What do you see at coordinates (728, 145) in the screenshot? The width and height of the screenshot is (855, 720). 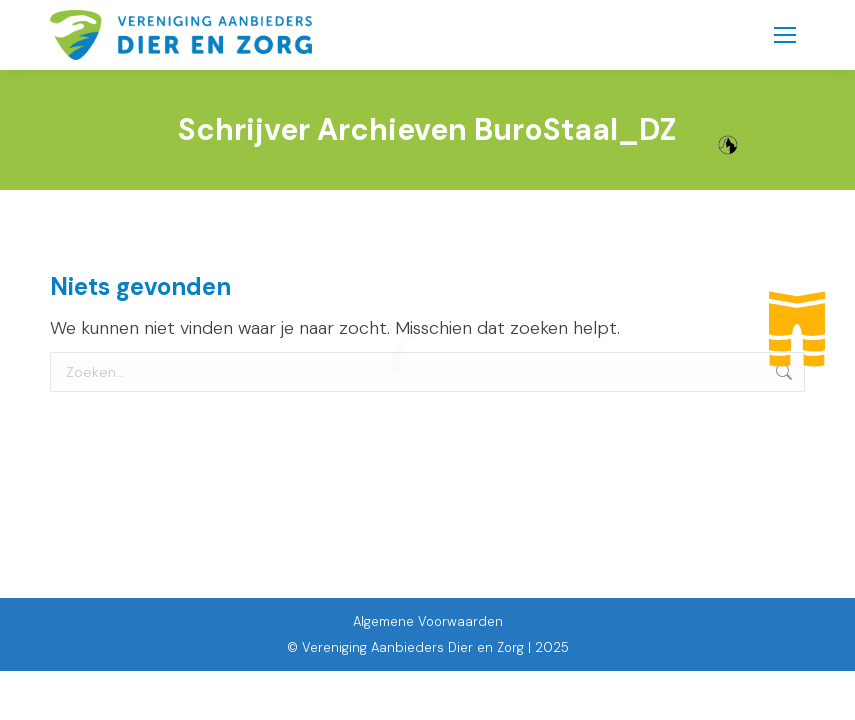 I see `view mountain or peak location` at bounding box center [728, 145].